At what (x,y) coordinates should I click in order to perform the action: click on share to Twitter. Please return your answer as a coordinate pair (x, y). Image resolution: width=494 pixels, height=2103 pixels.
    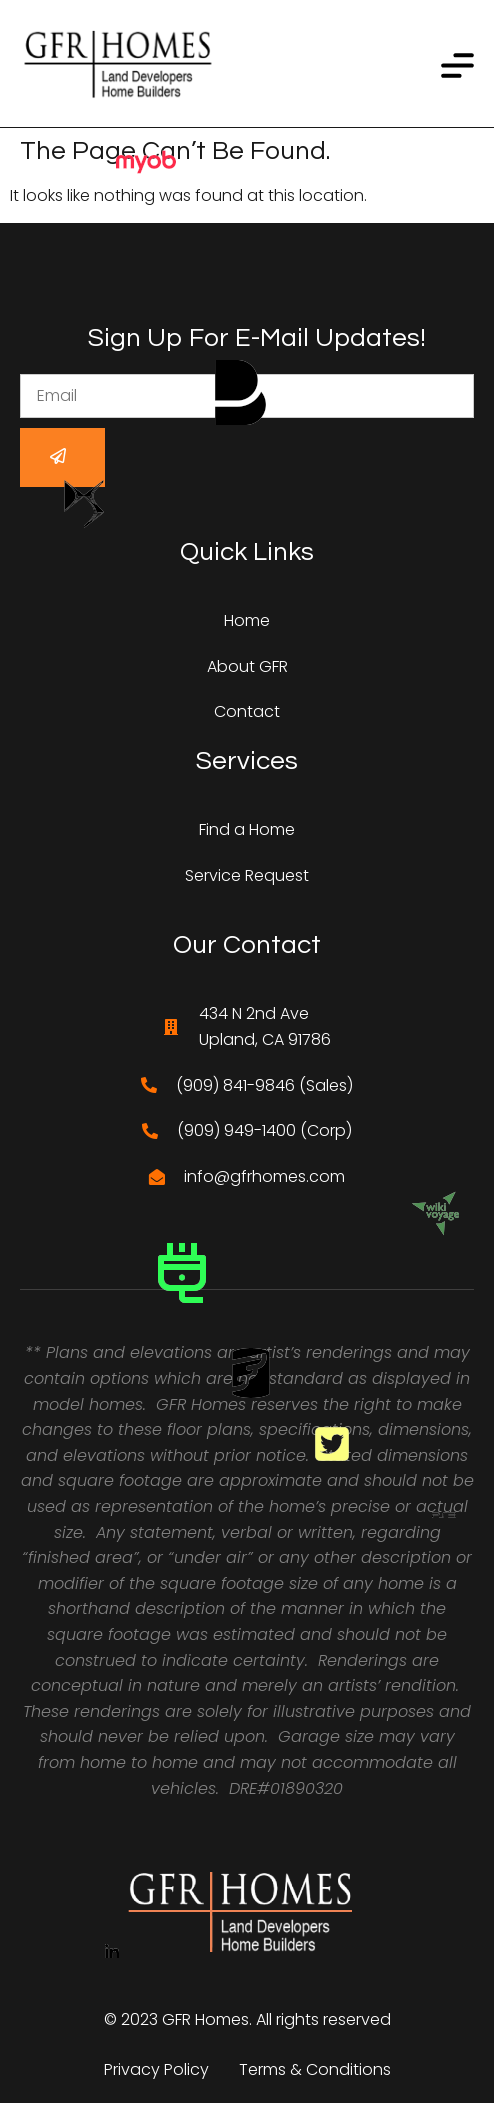
    Looking at the image, I should click on (332, 1444).